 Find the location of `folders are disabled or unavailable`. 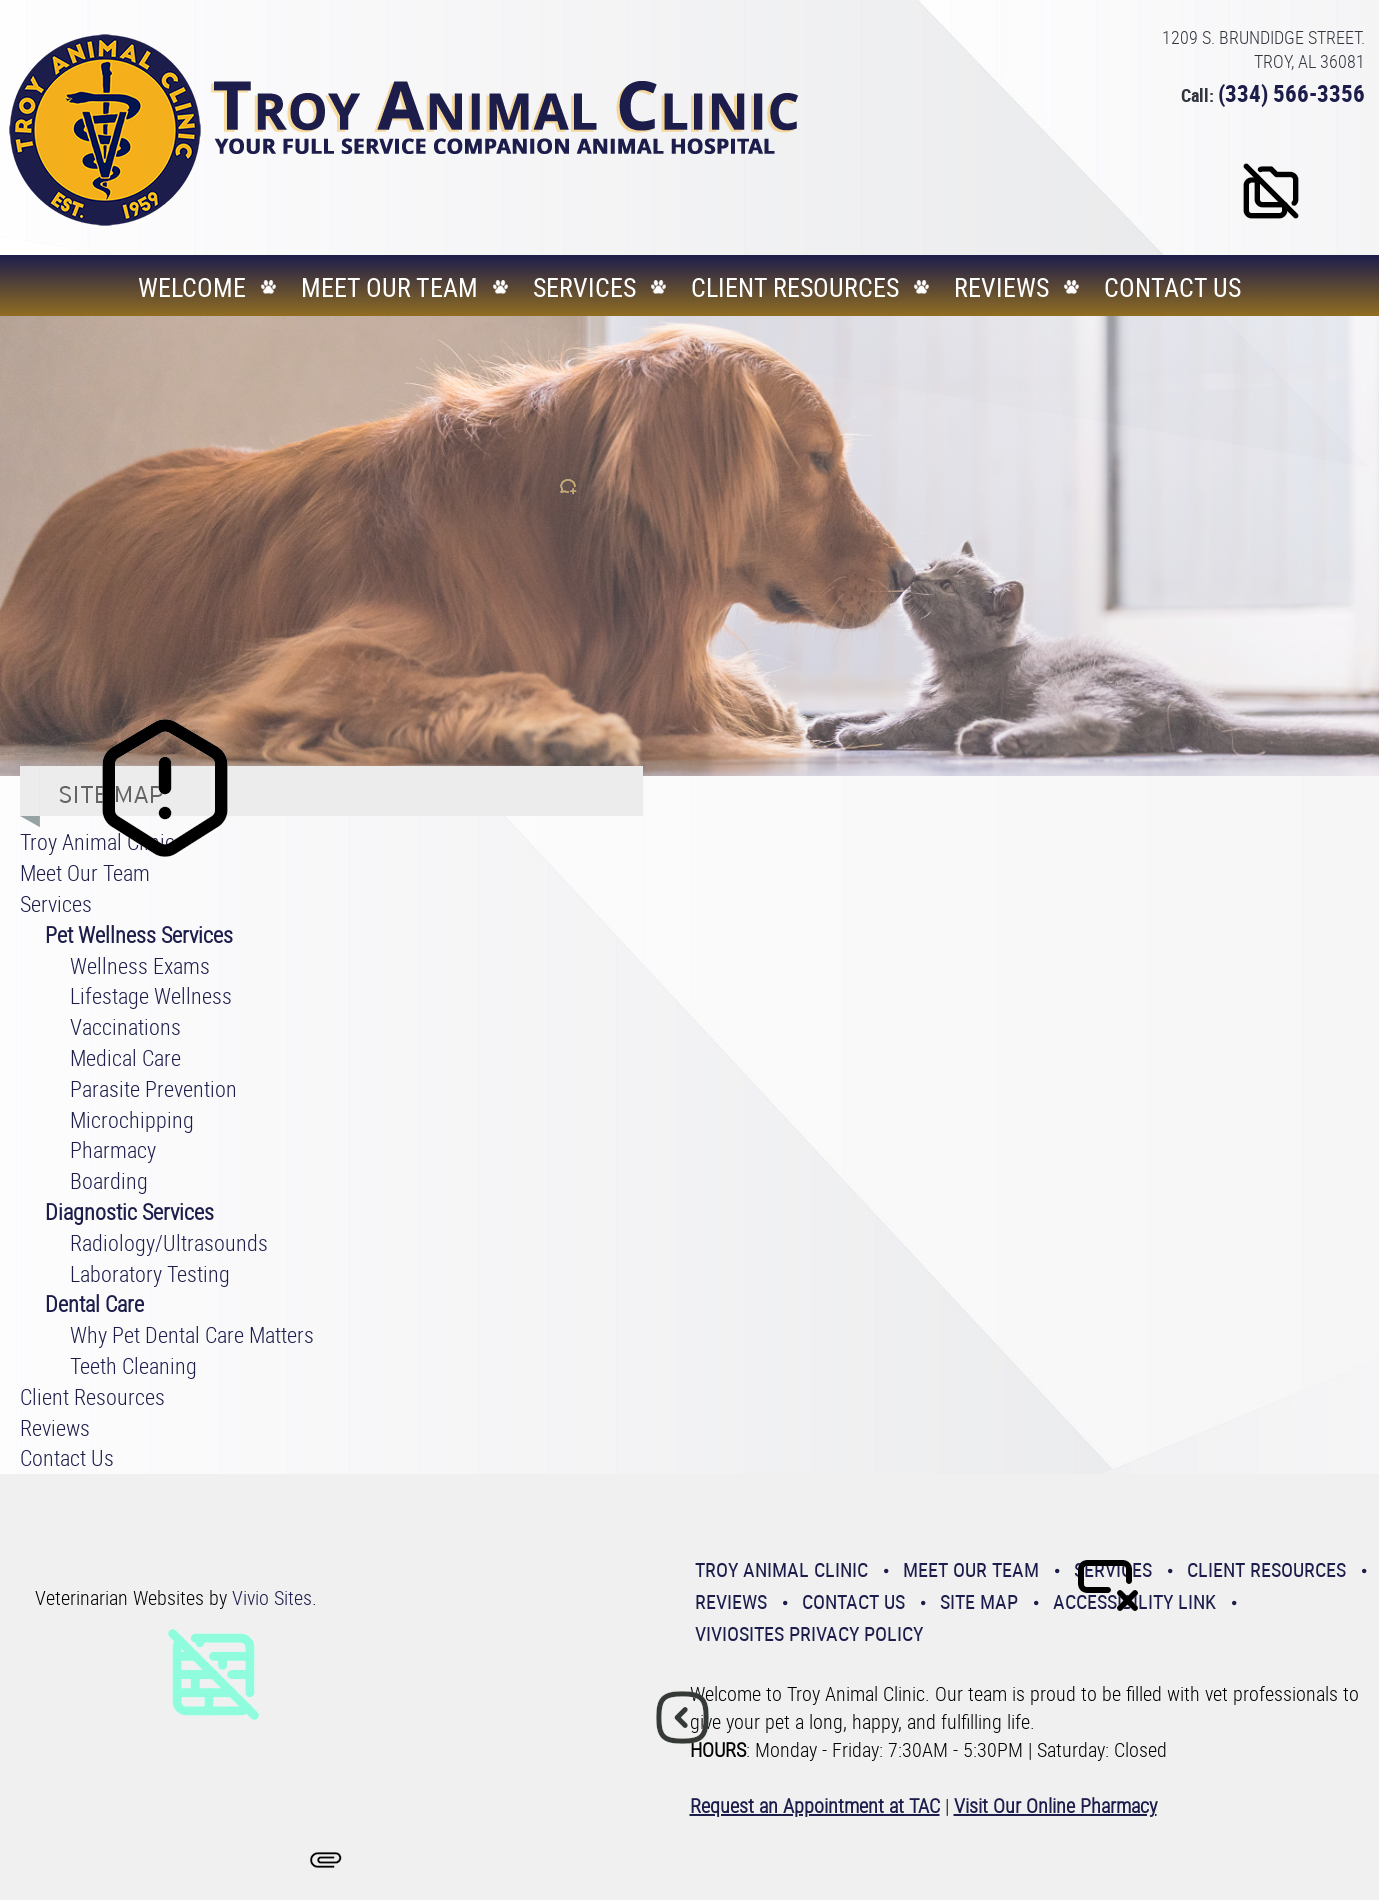

folders are disabled or unavailable is located at coordinates (1271, 191).